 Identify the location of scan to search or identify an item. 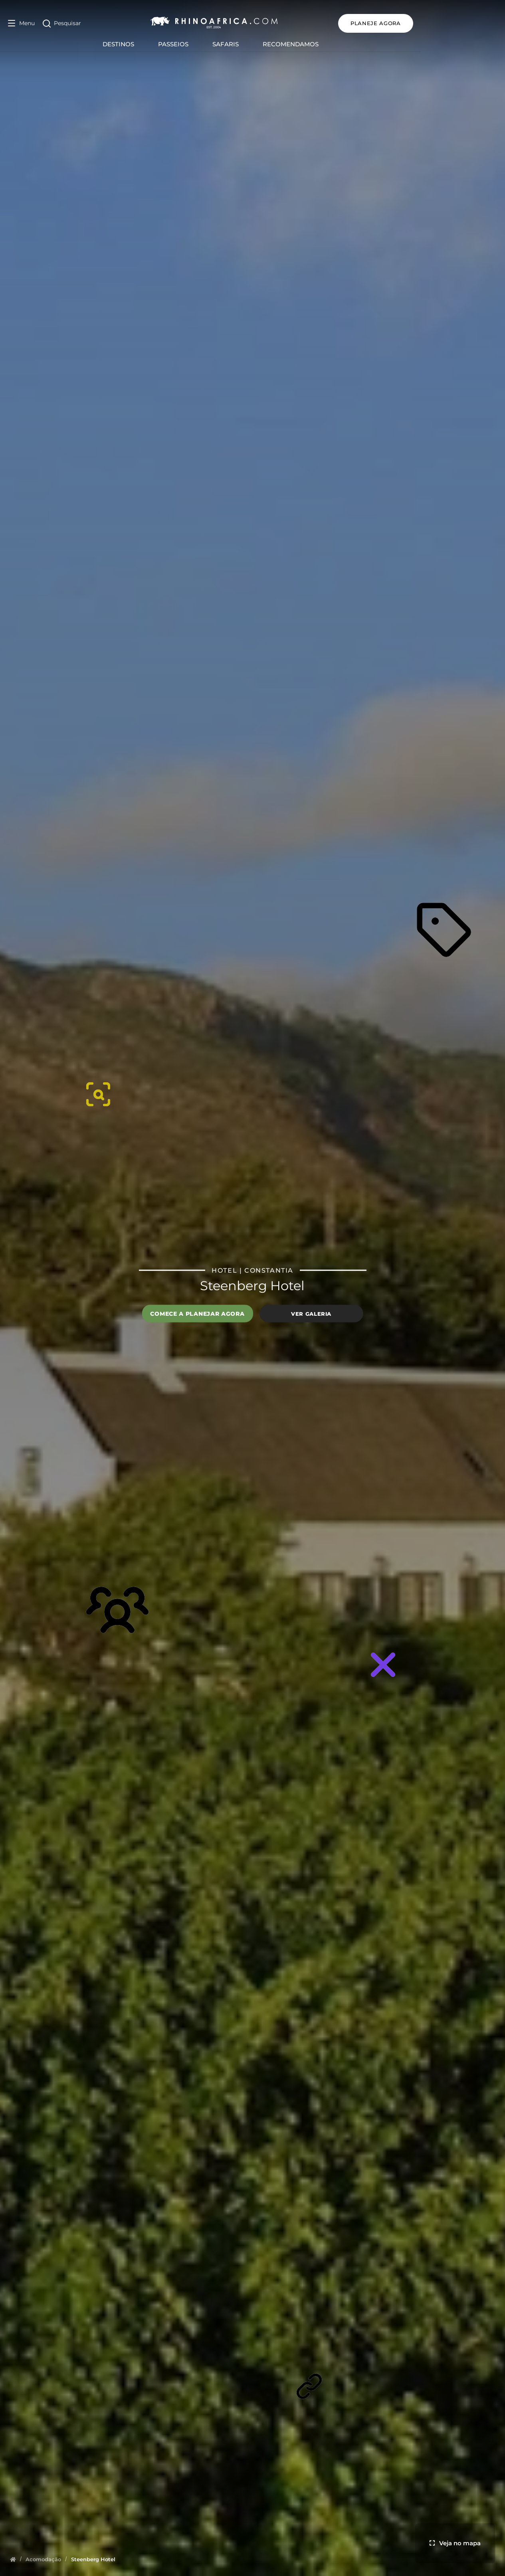
(98, 1094).